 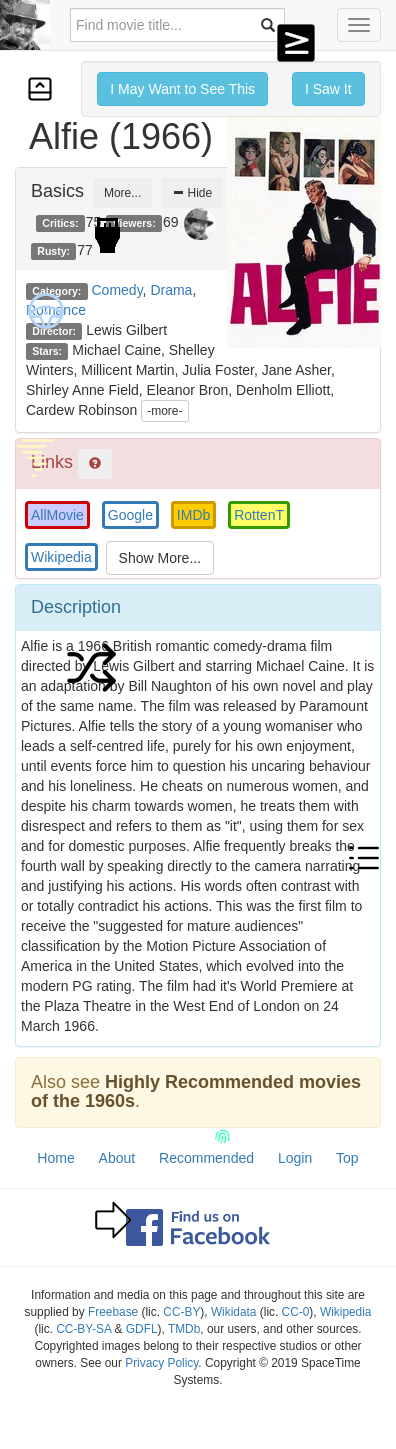 I want to click on shuffle playlist or queue order, so click(x=91, y=667).